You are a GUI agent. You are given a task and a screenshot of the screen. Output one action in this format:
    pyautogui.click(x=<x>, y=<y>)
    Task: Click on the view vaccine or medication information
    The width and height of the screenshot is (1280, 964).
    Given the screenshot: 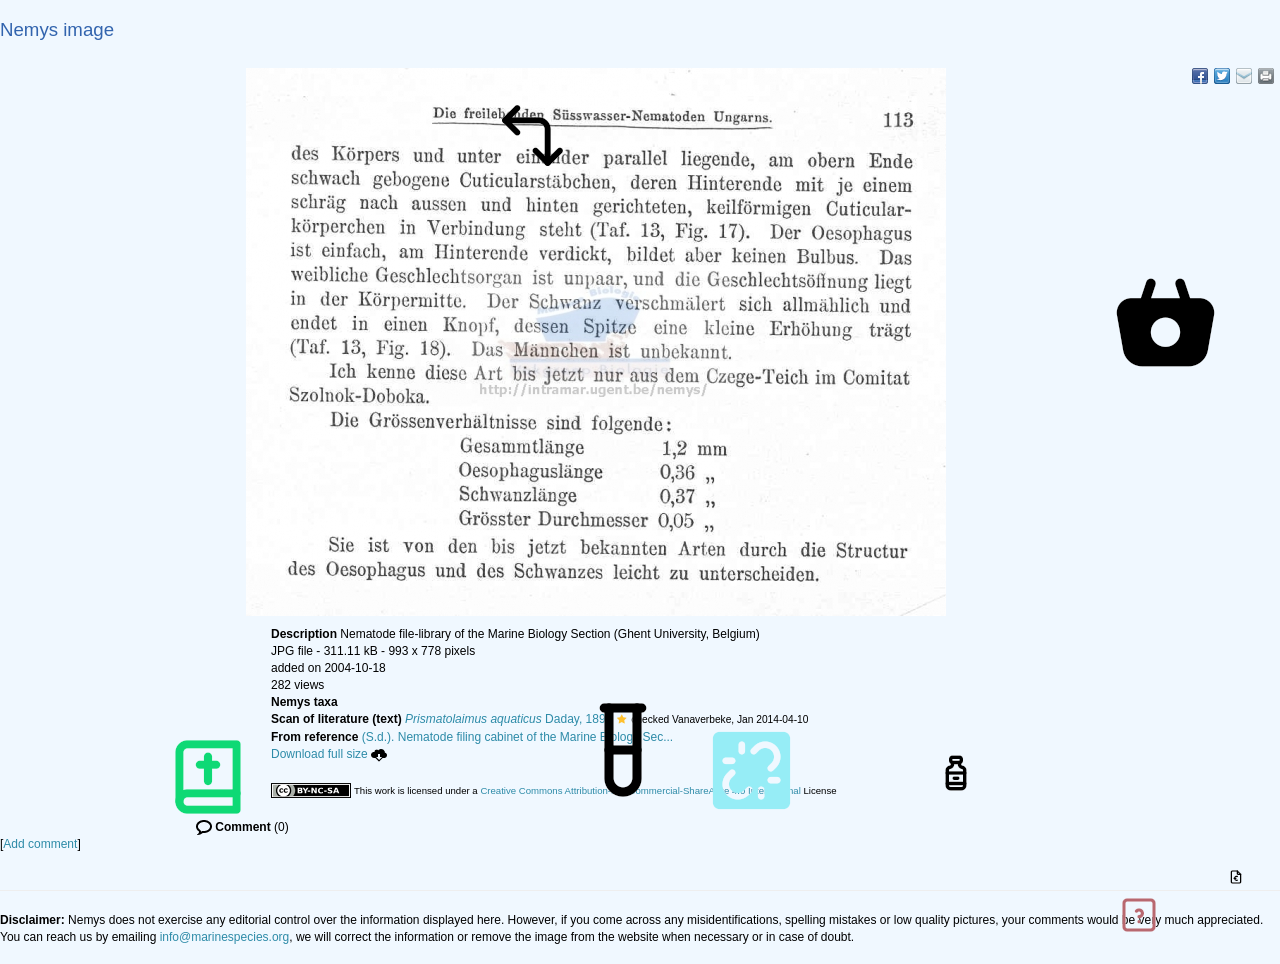 What is the action you would take?
    pyautogui.click(x=956, y=773)
    